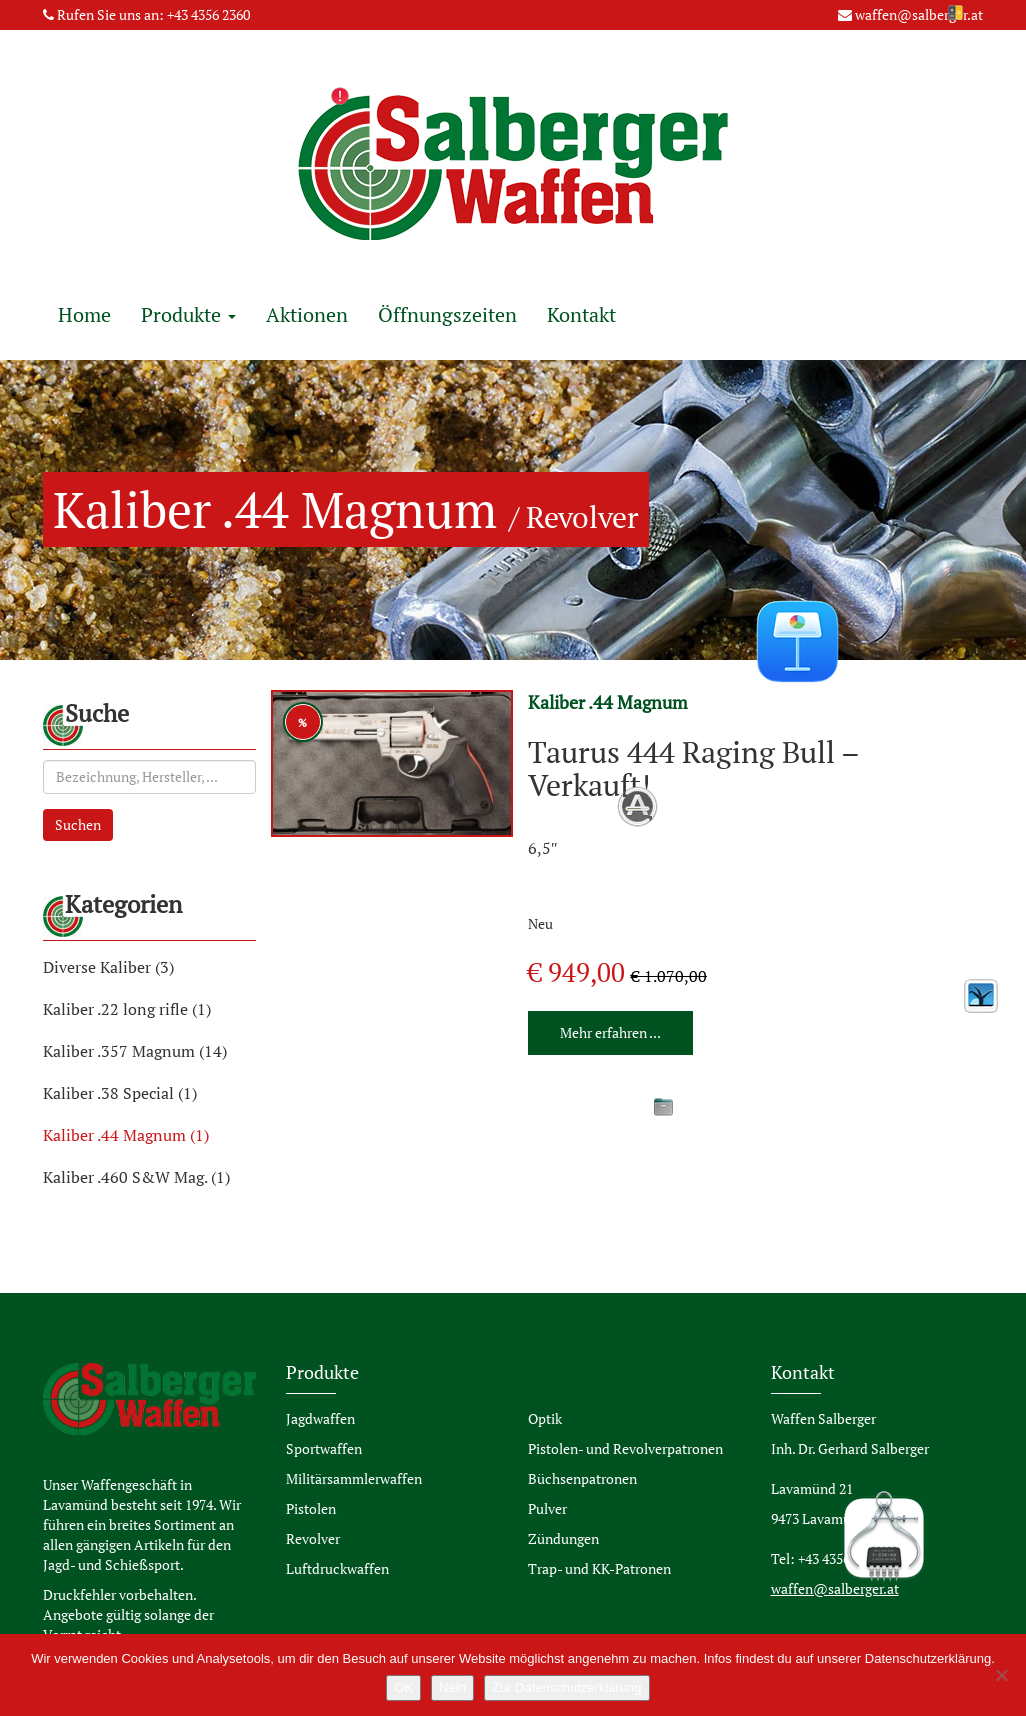 This screenshot has width=1026, height=1716. I want to click on open the file manager, so click(663, 1106).